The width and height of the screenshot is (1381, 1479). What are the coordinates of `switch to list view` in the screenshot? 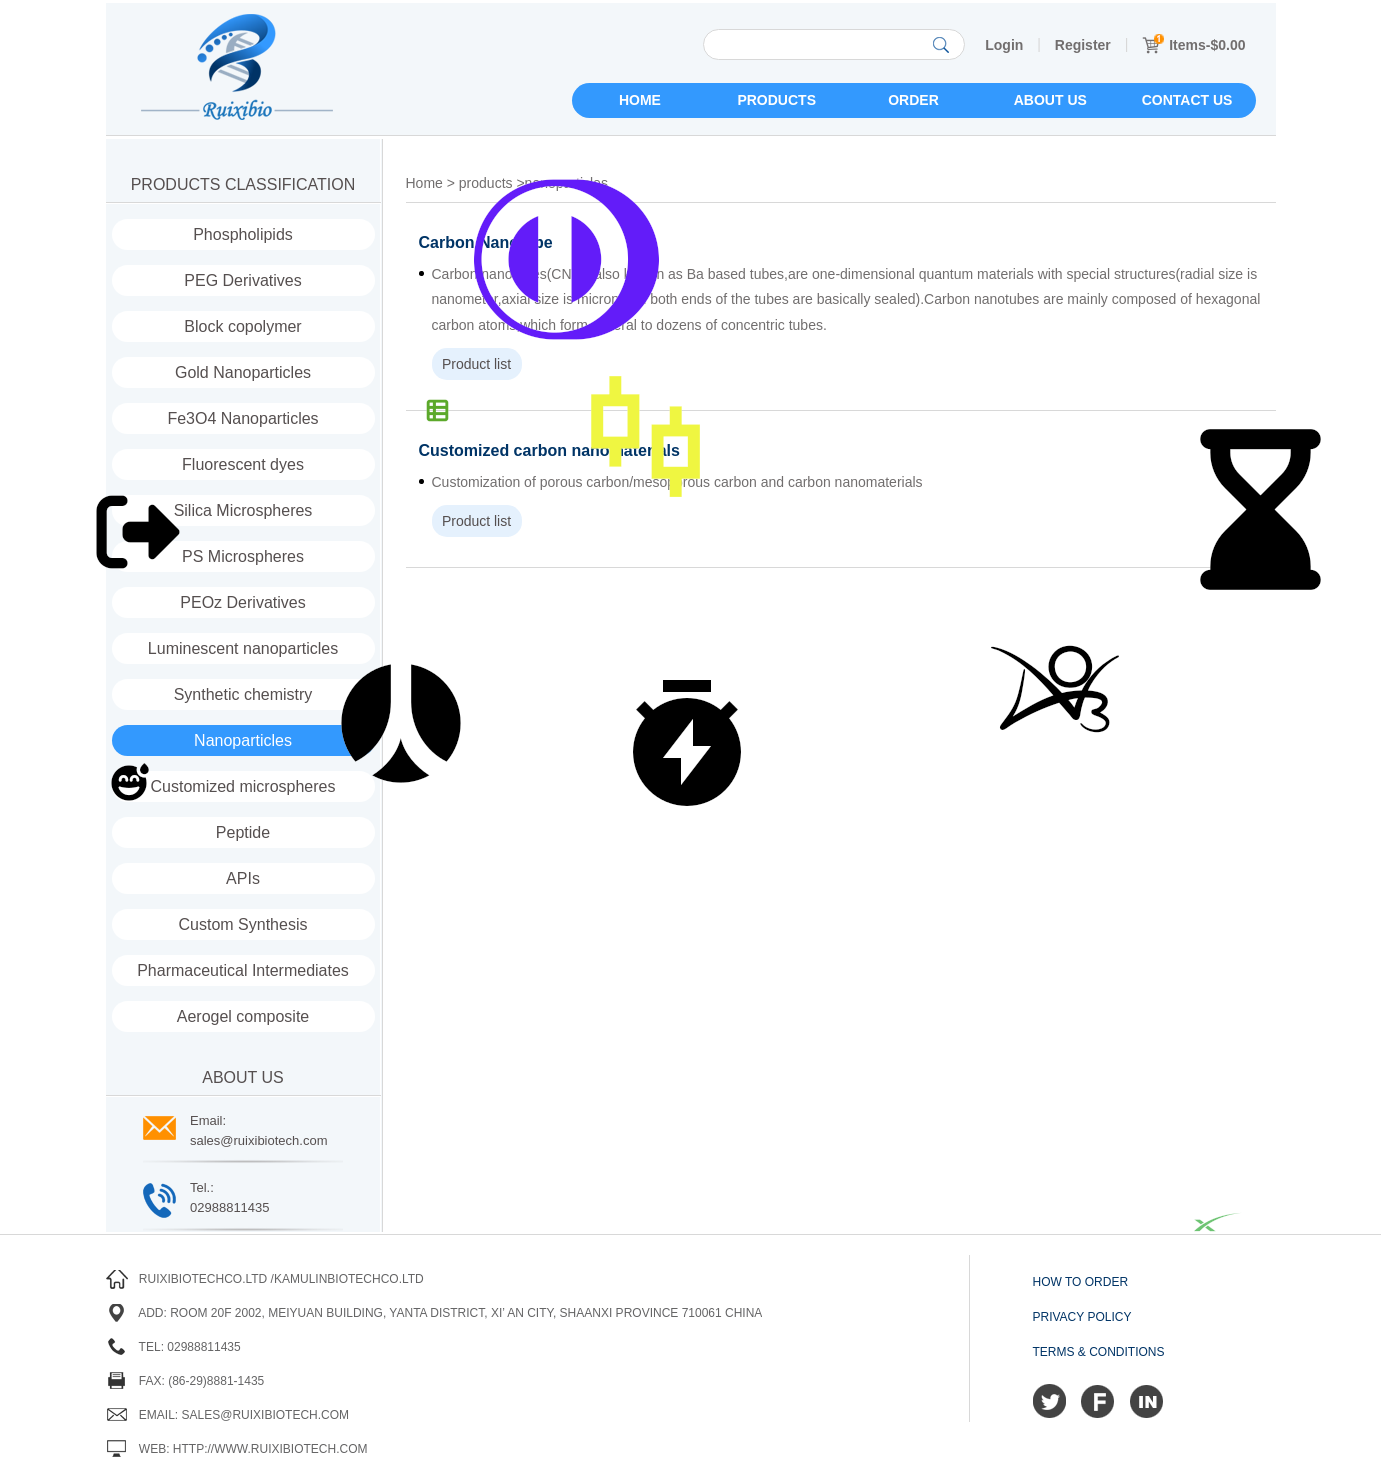 It's located at (437, 410).